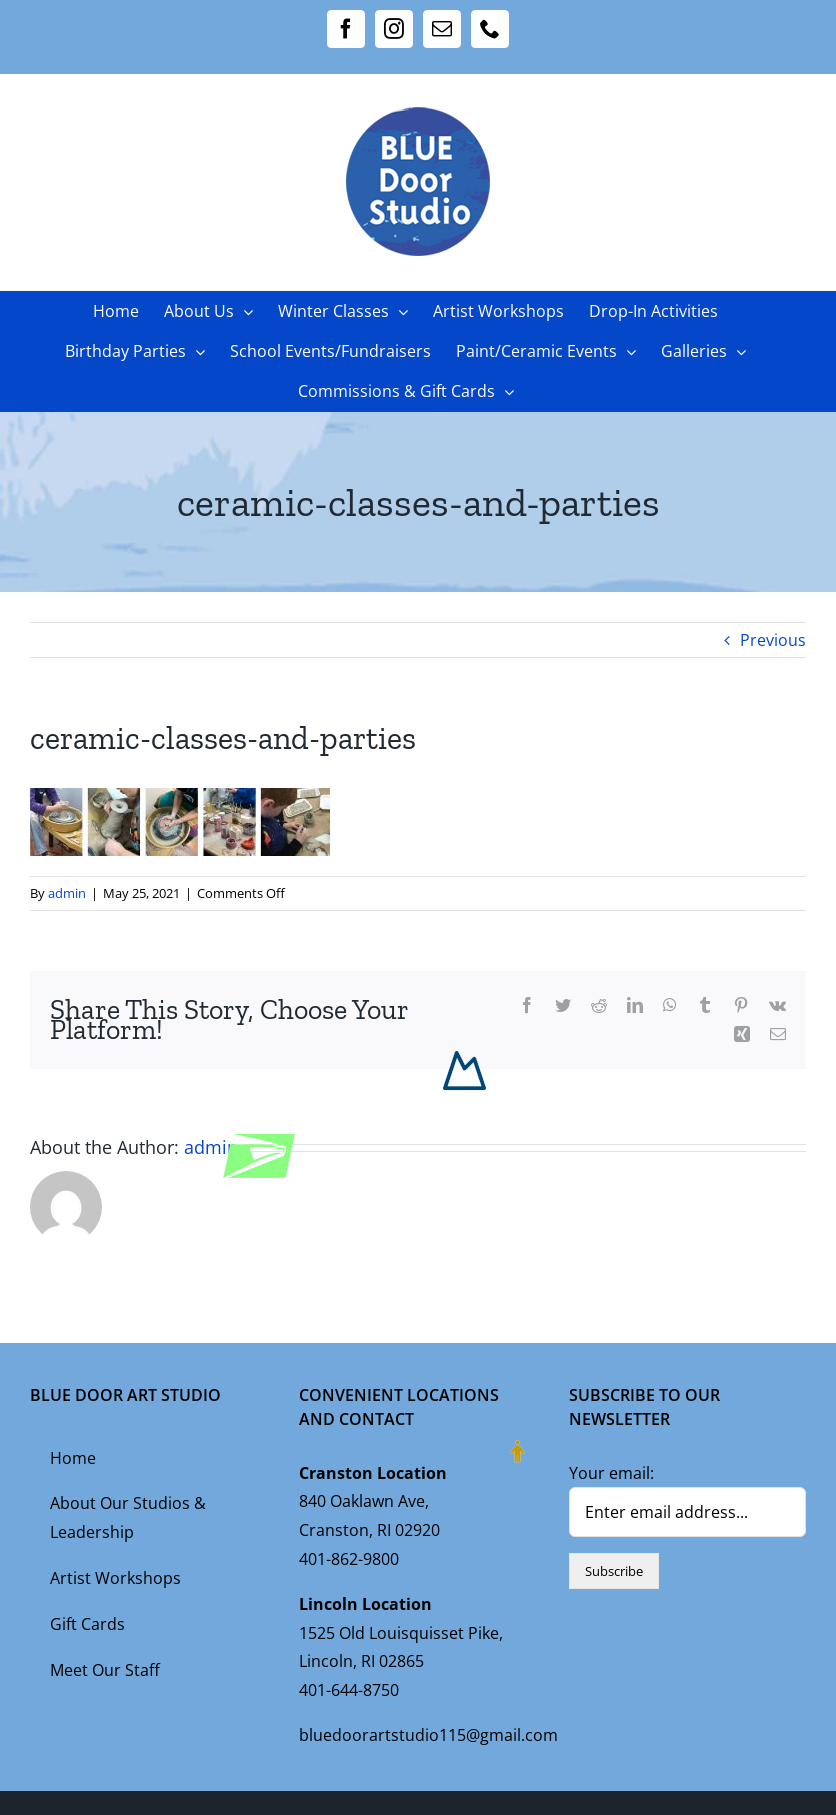 The image size is (836, 1815). I want to click on united states postal service logo, so click(259, 1156).